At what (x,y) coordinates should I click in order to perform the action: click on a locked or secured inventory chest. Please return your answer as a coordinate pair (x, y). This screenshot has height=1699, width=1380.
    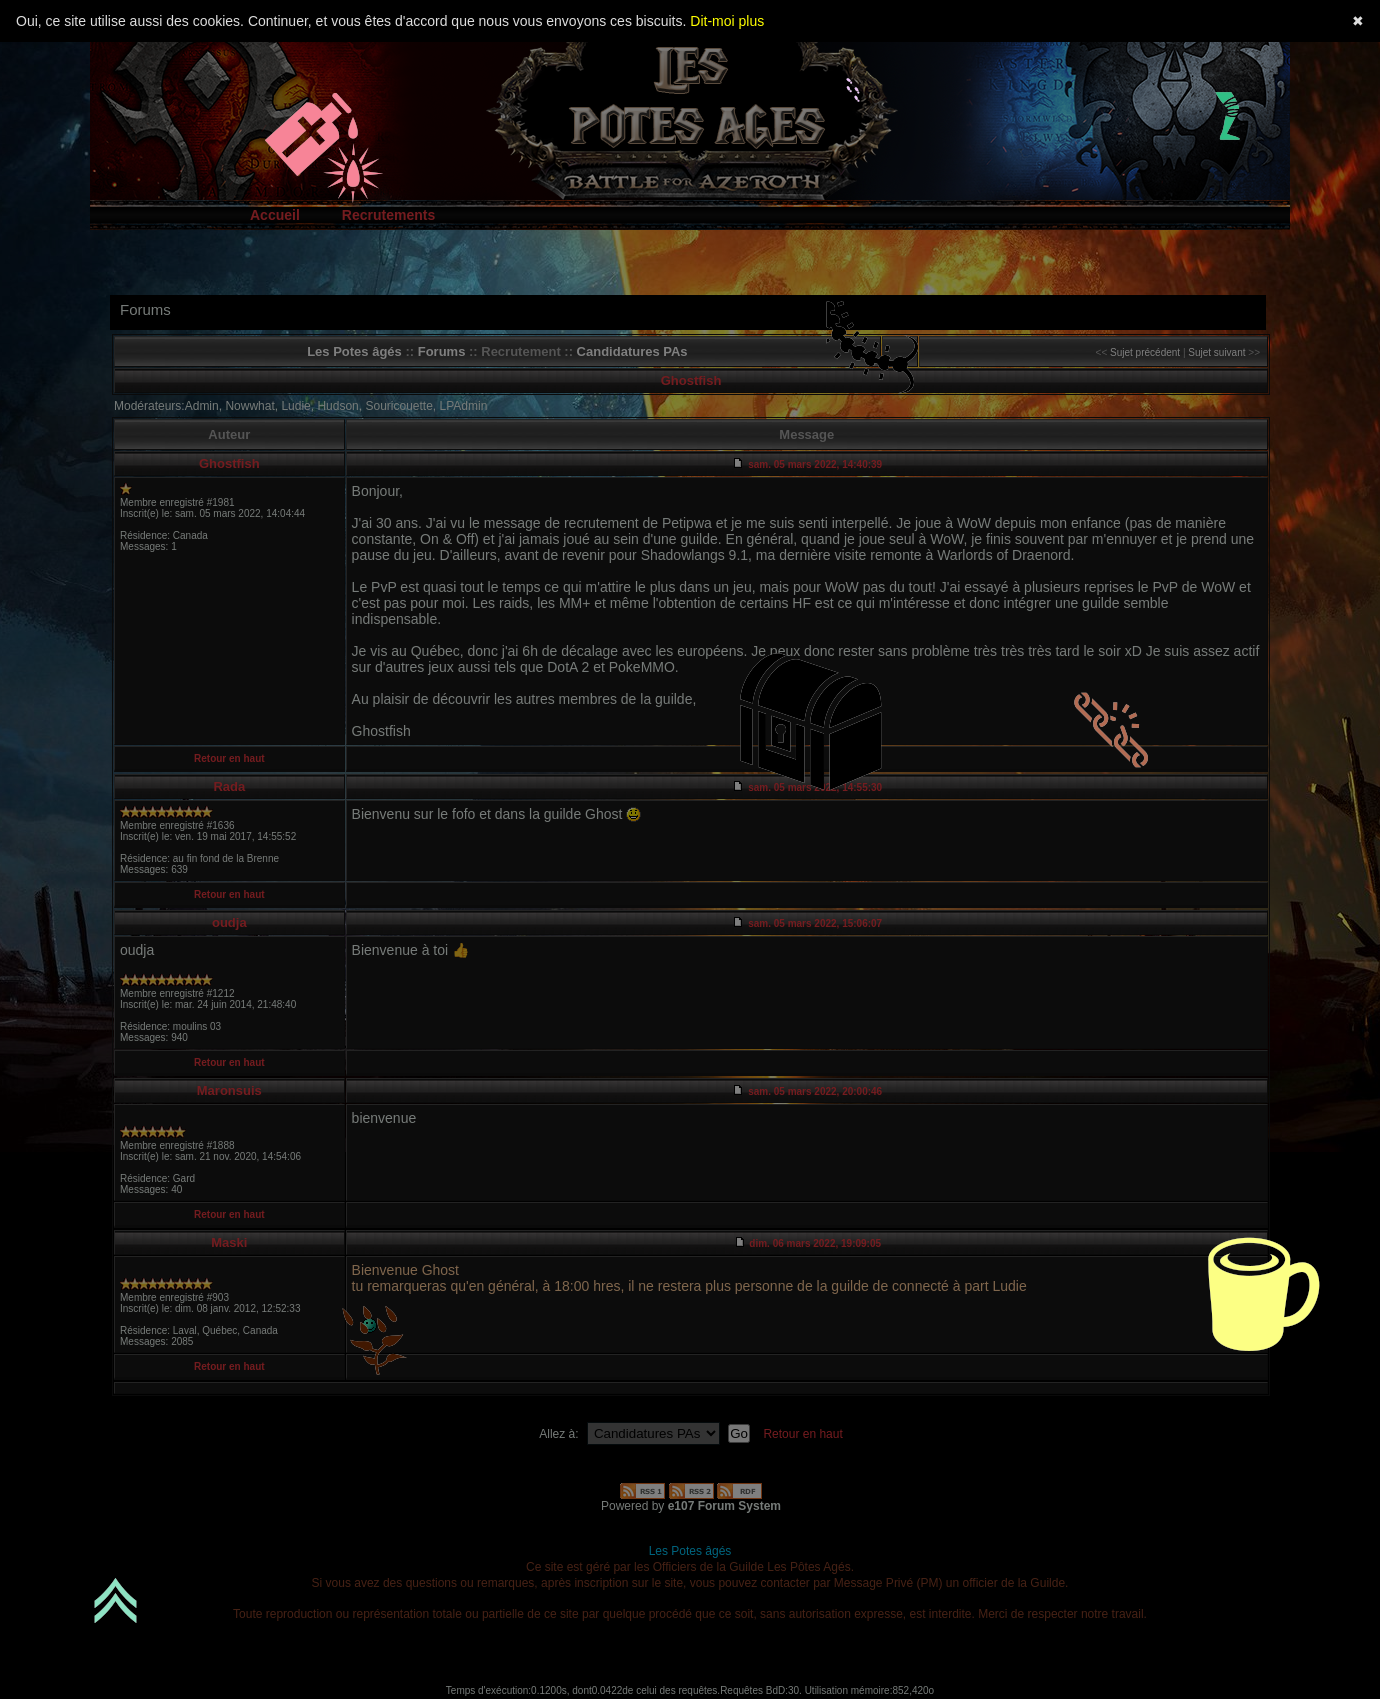
    Looking at the image, I should click on (811, 723).